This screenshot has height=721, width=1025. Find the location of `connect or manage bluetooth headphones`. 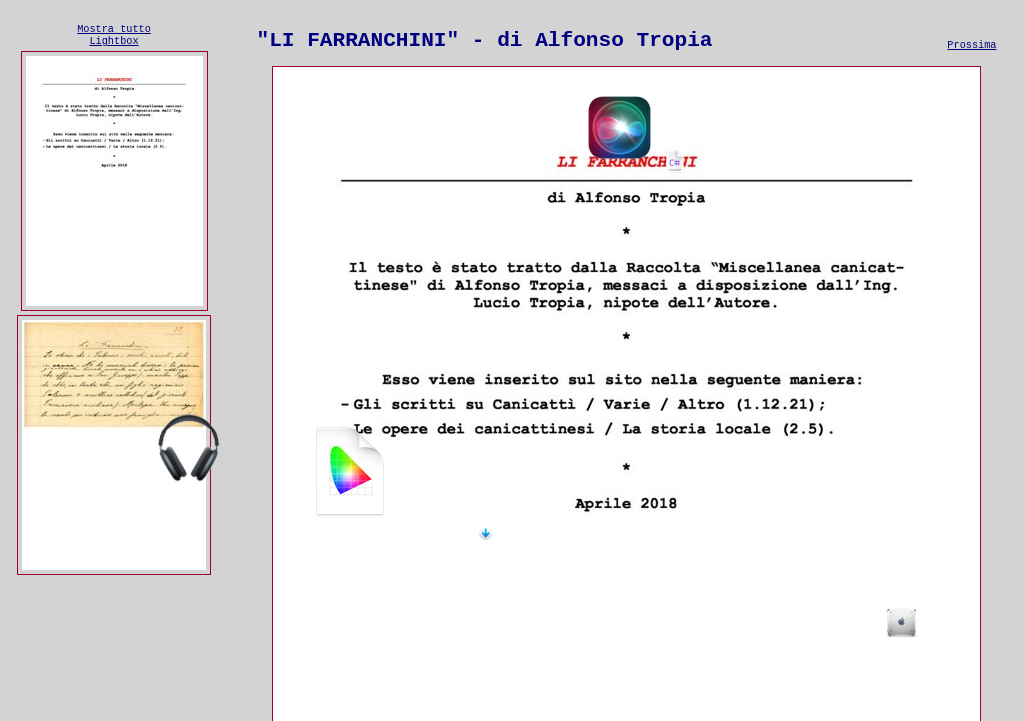

connect or manage bluetooth headphones is located at coordinates (188, 448).